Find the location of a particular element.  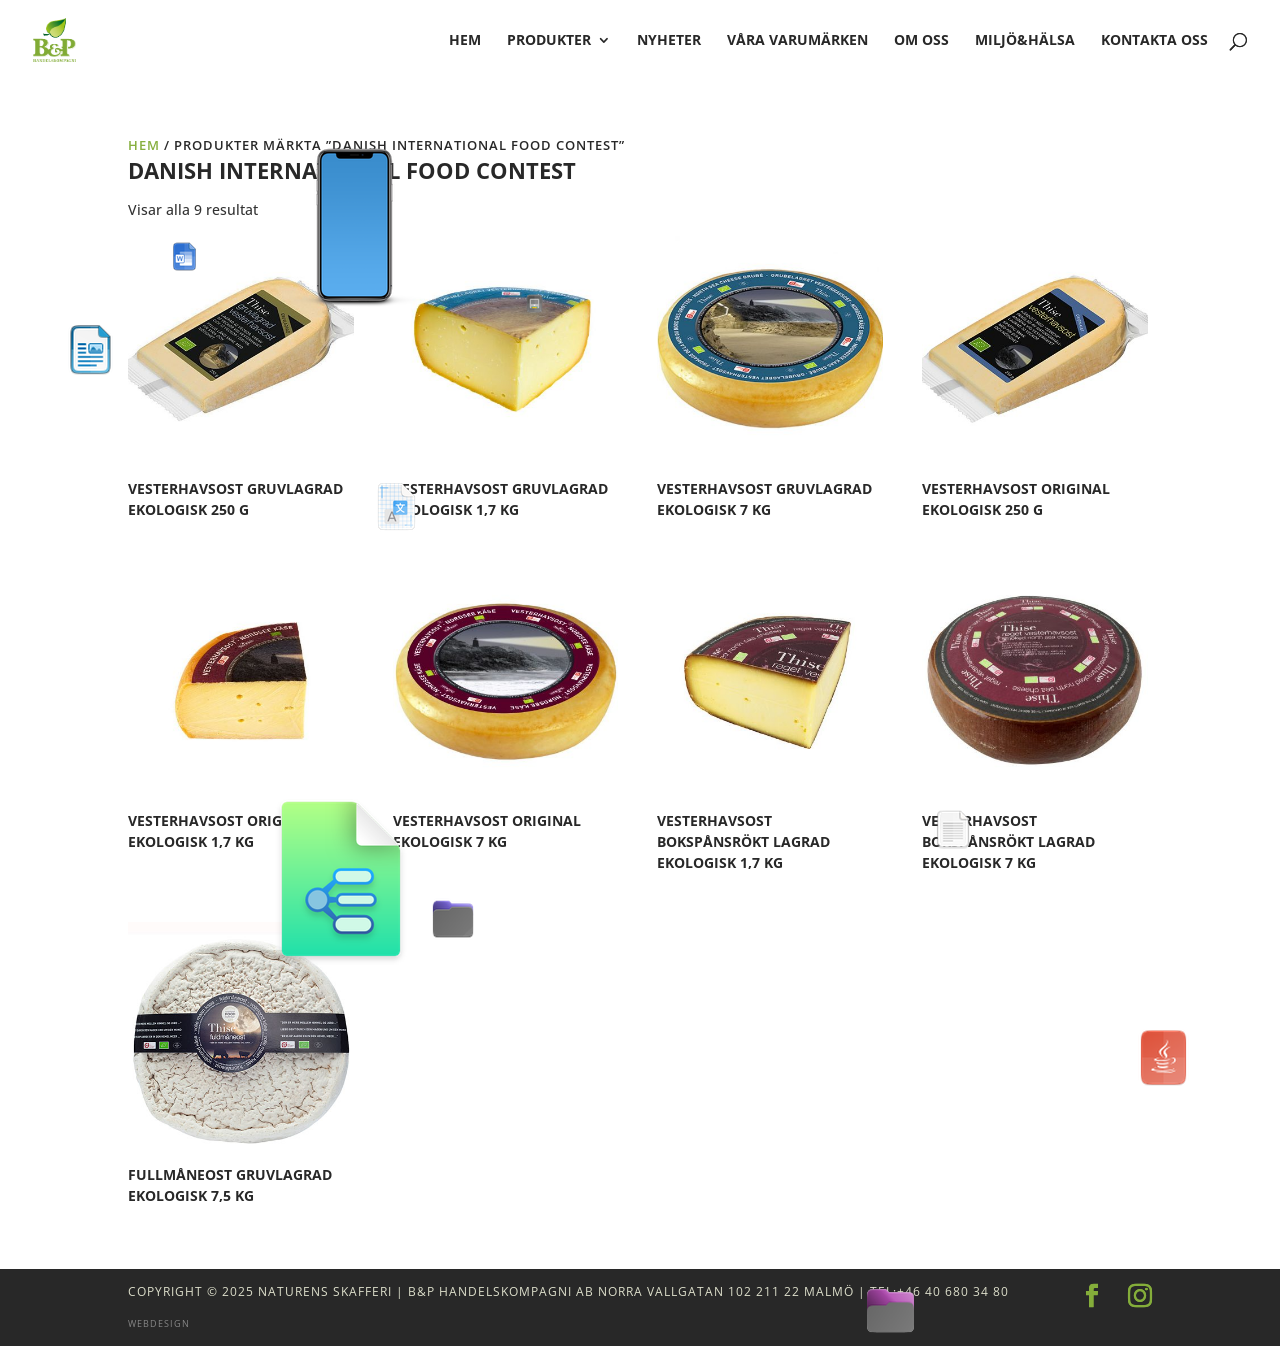

connect to or manage your iPhone is located at coordinates (354, 227).